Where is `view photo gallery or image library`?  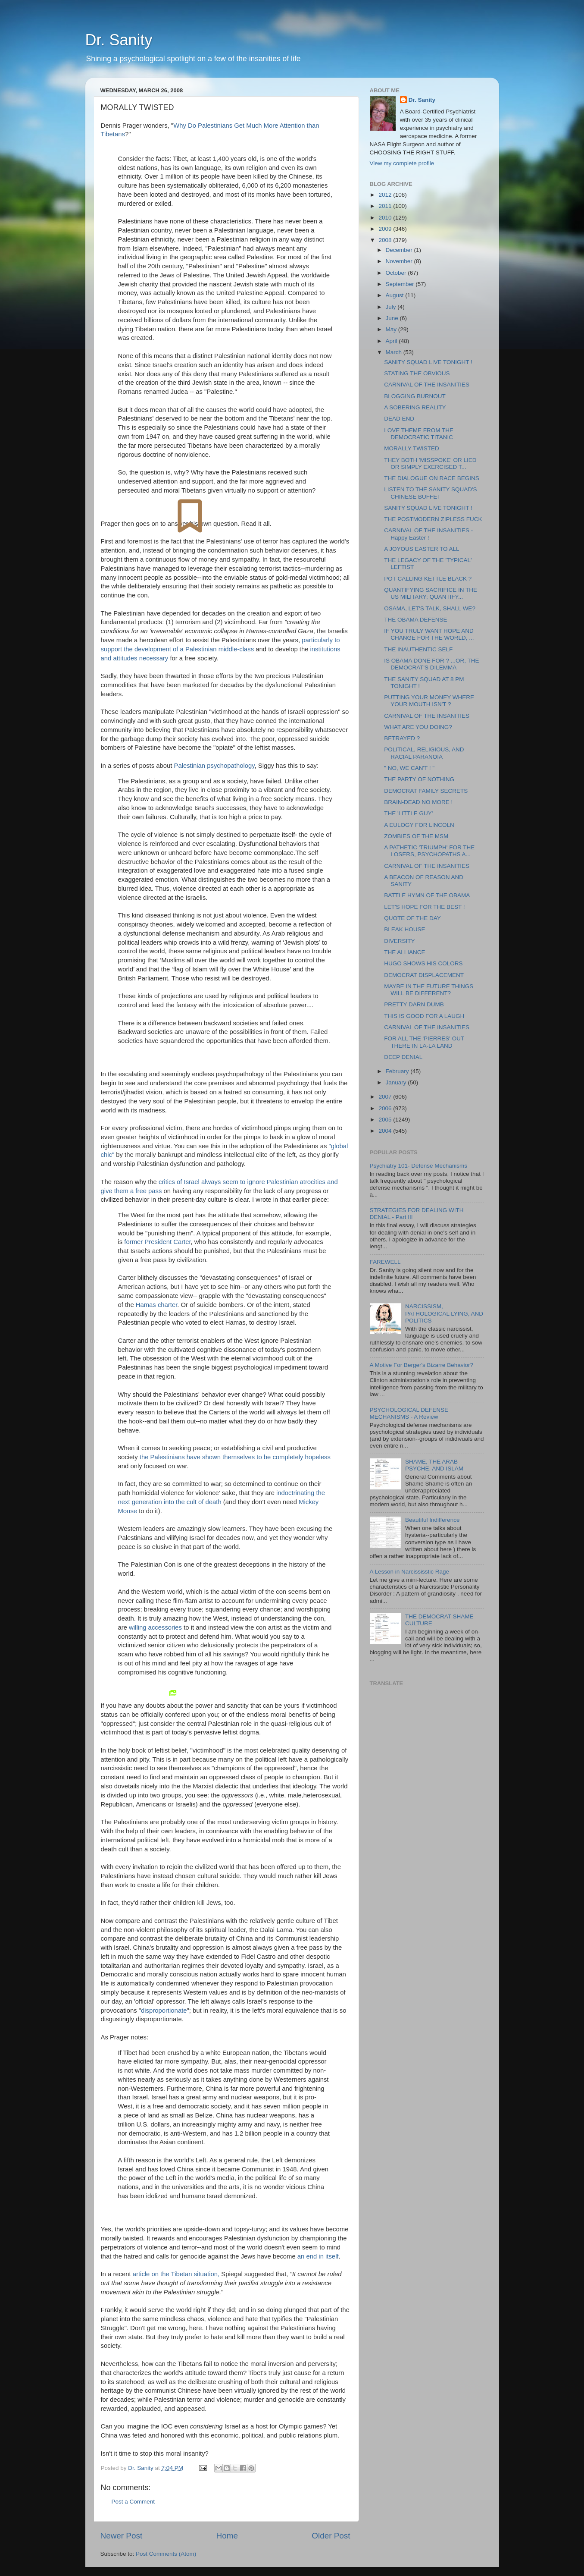 view photo gallery or image library is located at coordinates (173, 1693).